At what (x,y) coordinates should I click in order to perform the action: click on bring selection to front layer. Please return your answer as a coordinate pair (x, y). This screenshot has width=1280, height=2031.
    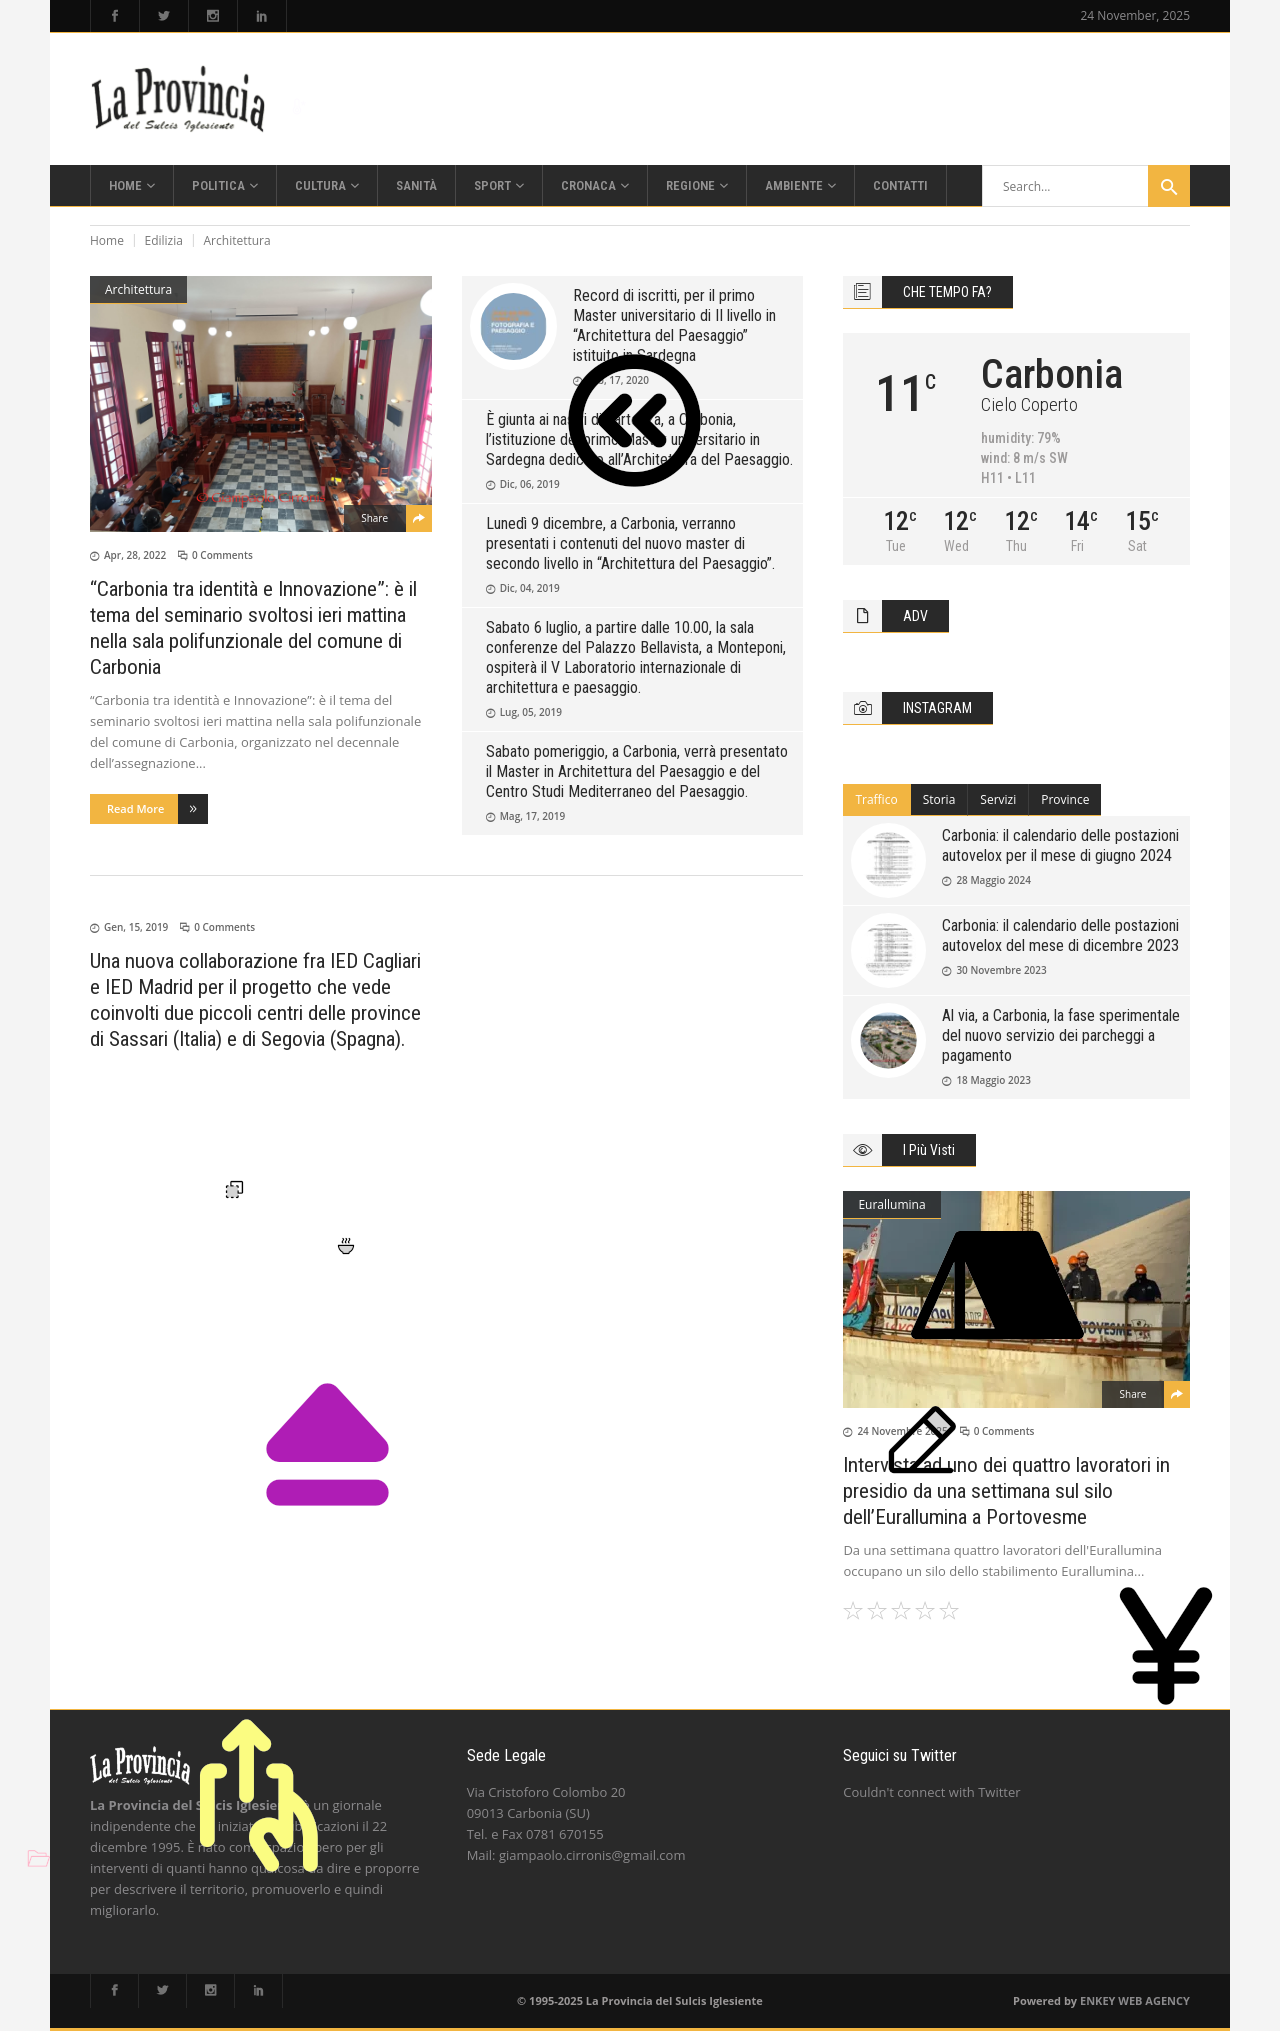
    Looking at the image, I should click on (234, 1189).